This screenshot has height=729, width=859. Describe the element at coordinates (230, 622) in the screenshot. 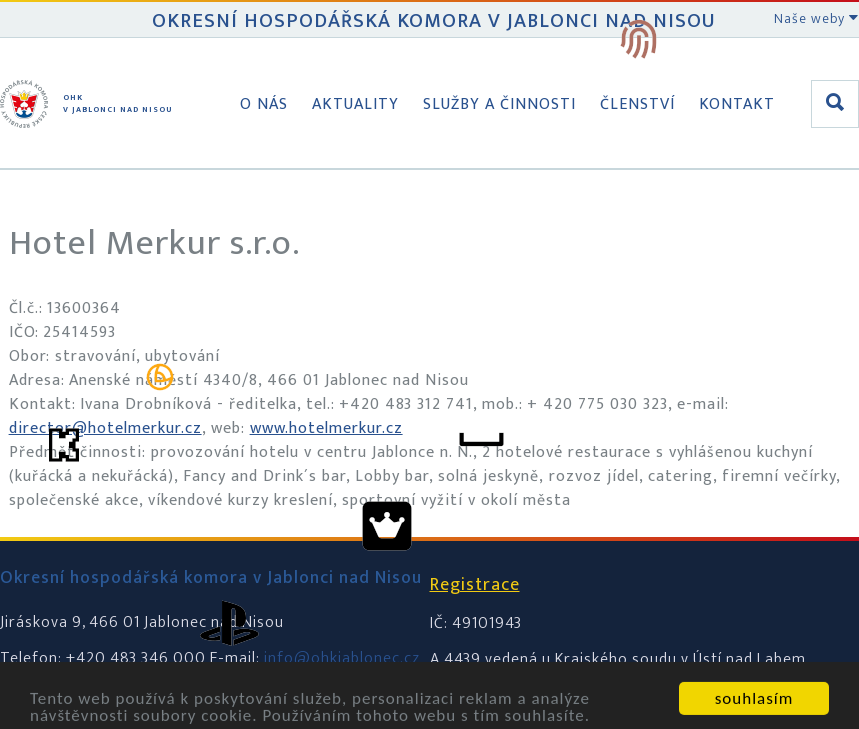

I see `playstation brand logo` at that location.